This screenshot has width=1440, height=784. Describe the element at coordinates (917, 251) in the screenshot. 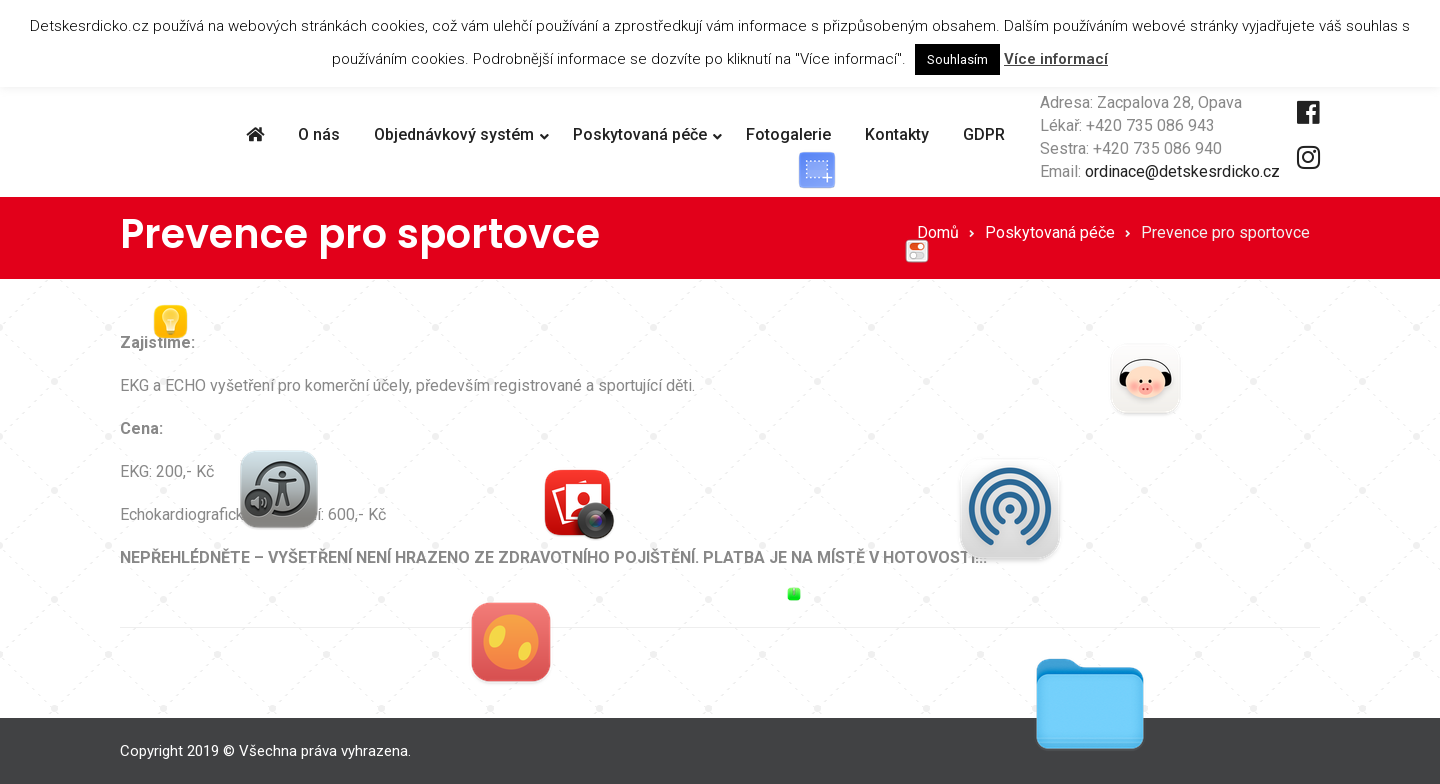

I see `open system settings or preferences` at that location.